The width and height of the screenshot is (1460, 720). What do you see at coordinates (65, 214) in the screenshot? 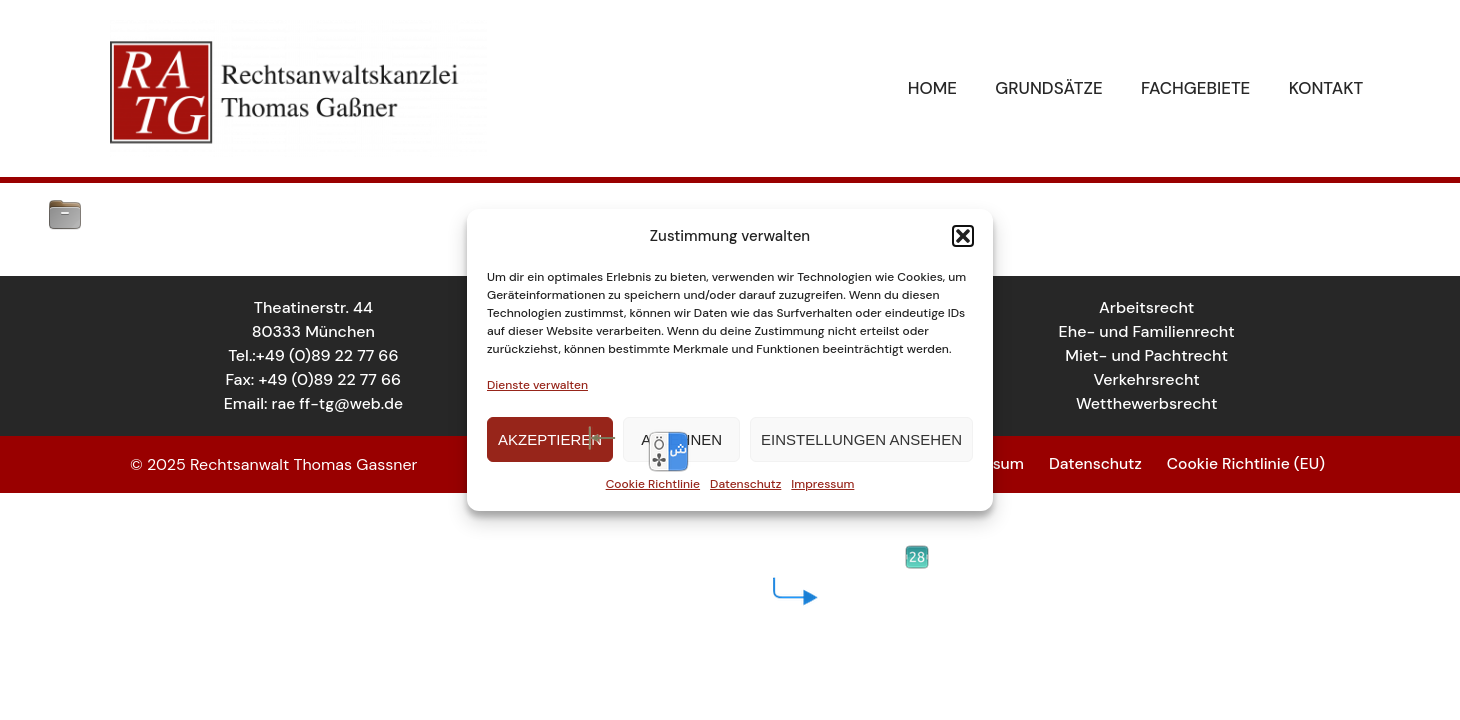
I see `open the nautilus file manager` at bounding box center [65, 214].